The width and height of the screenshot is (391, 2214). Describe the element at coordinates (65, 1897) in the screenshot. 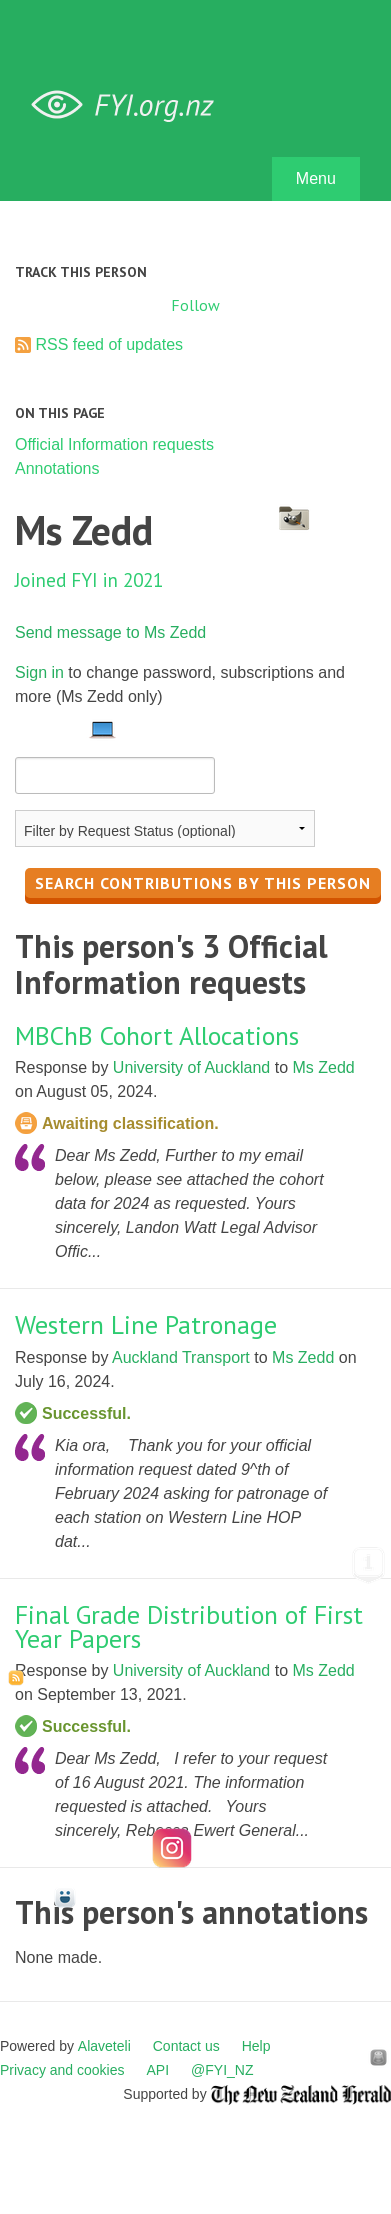

I see `launch a boy and his blob game` at that location.